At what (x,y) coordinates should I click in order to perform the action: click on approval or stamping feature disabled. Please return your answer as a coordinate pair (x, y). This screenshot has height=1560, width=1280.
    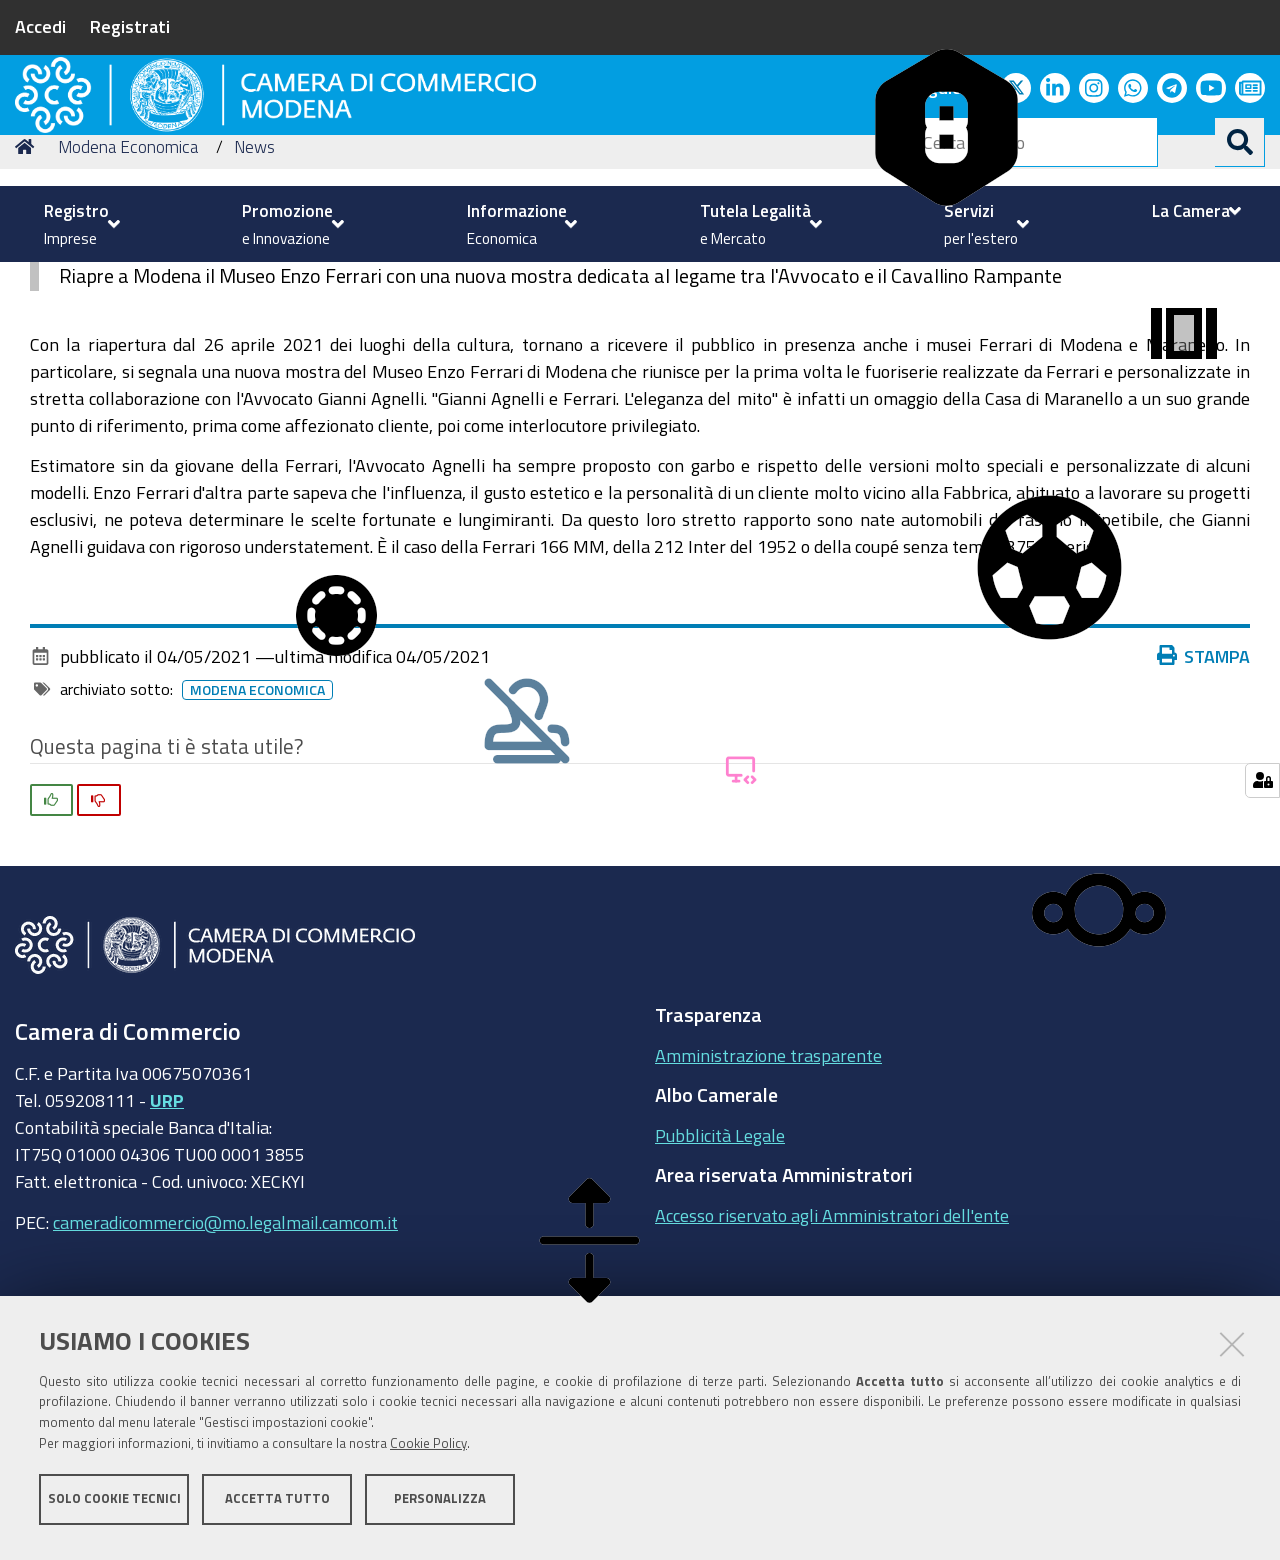
    Looking at the image, I should click on (527, 721).